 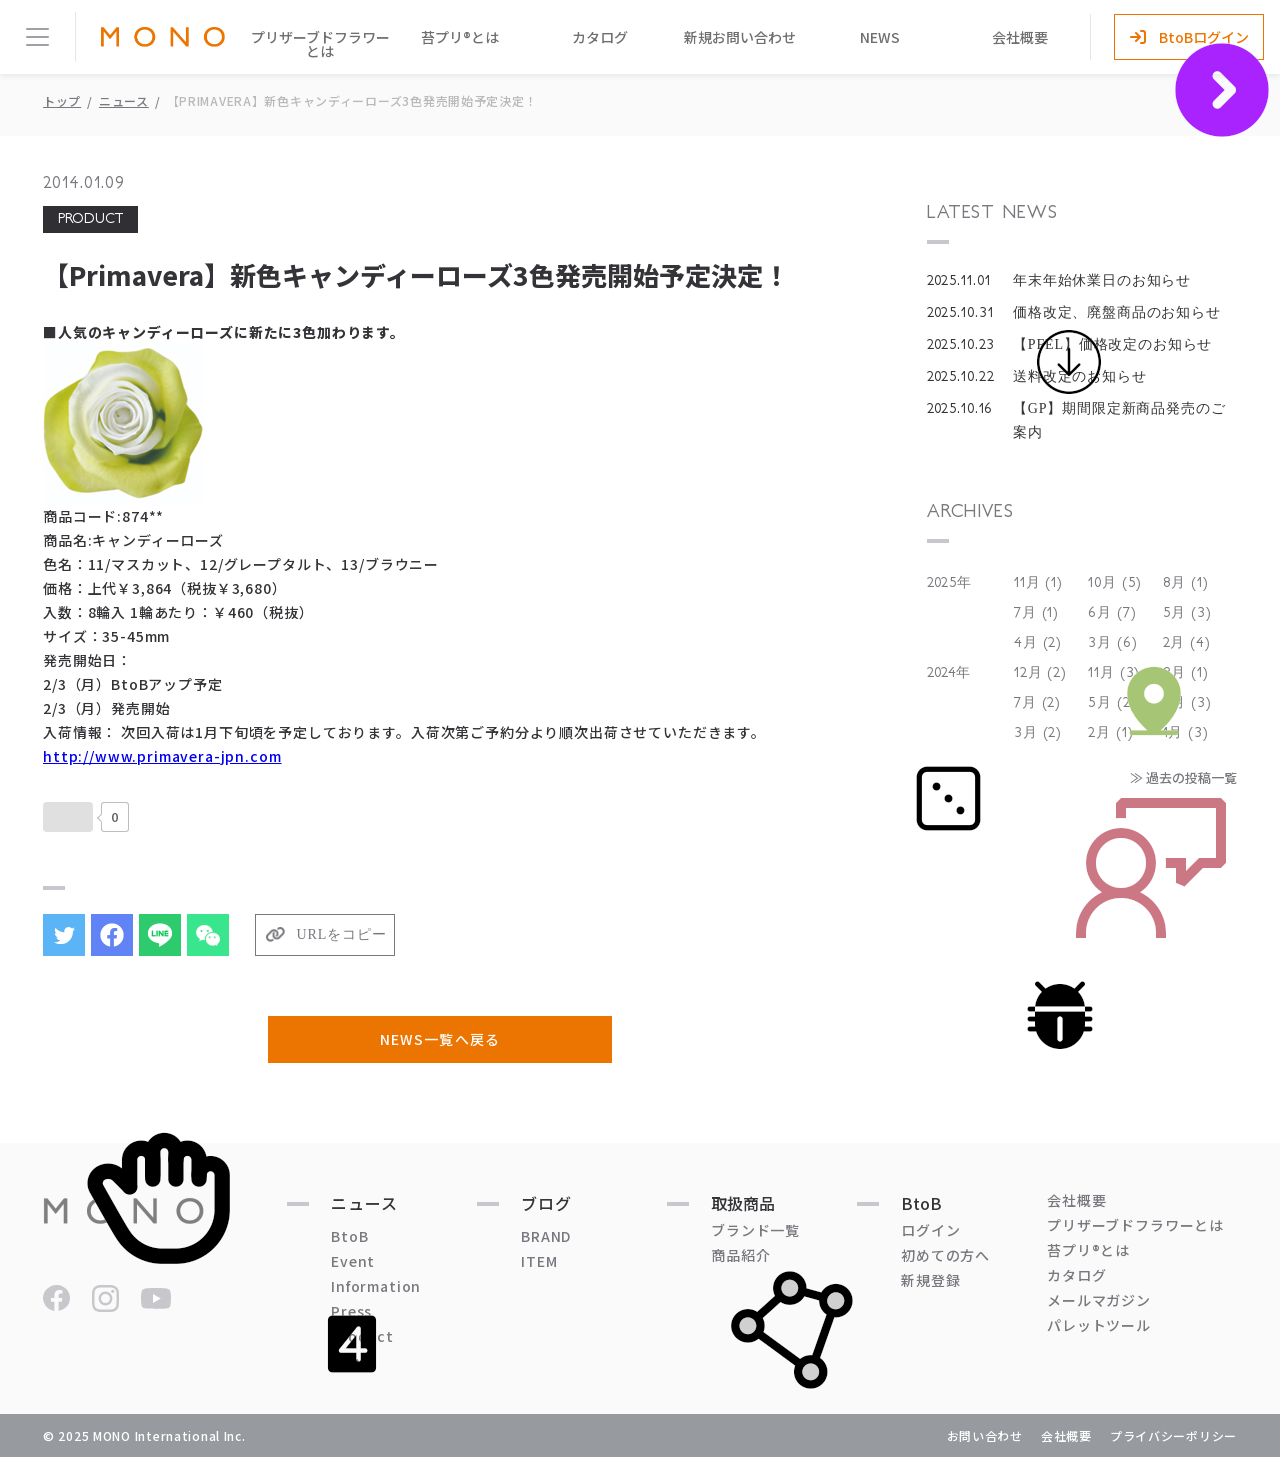 What do you see at coordinates (794, 1330) in the screenshot?
I see `create a polygon shape` at bounding box center [794, 1330].